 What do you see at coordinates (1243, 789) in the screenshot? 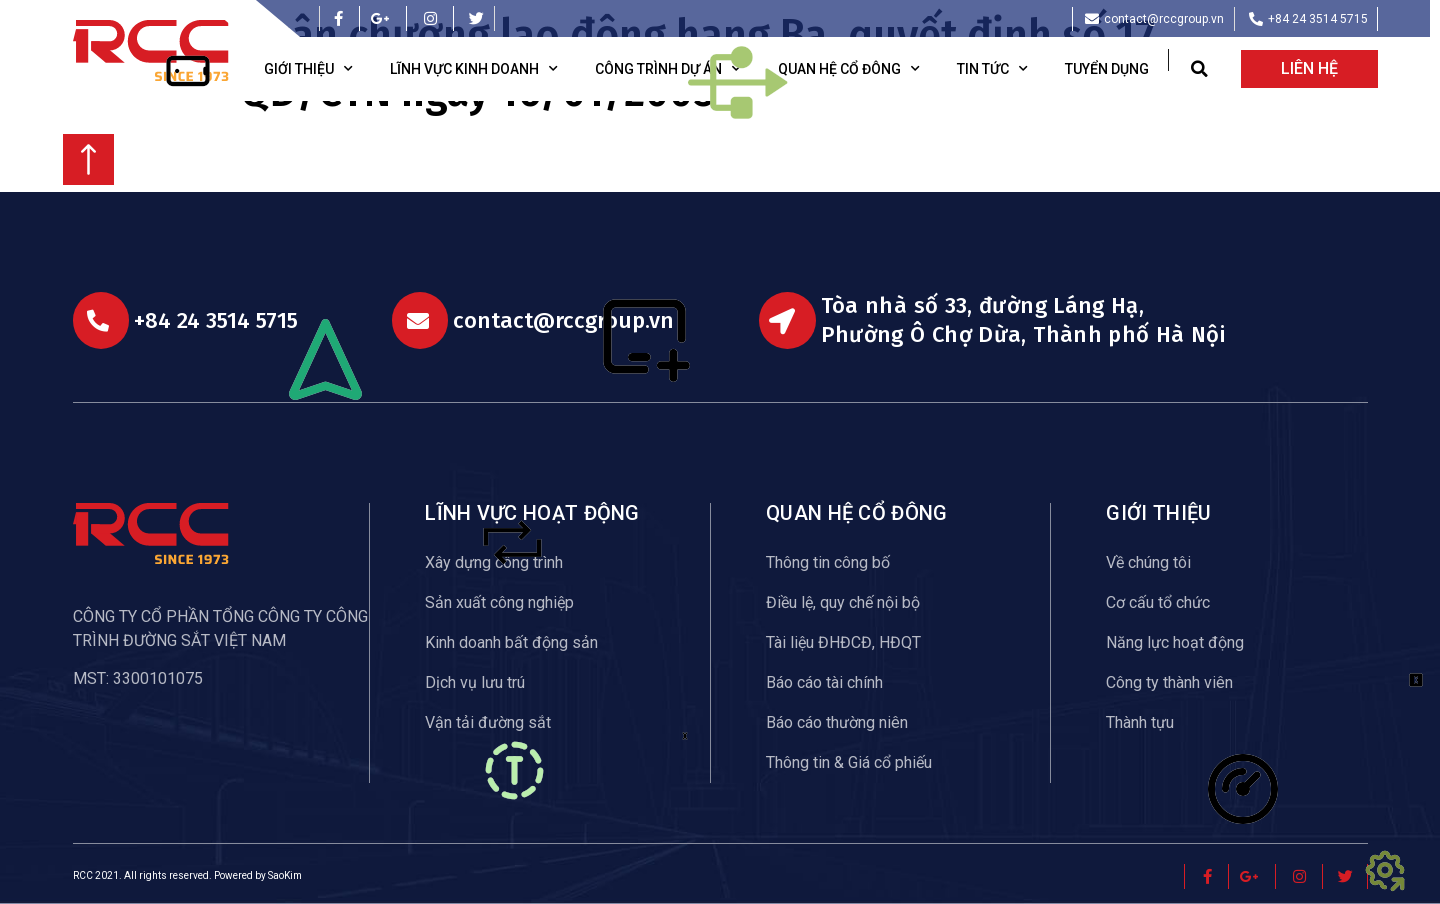
I see `view performance metrics or speed` at bounding box center [1243, 789].